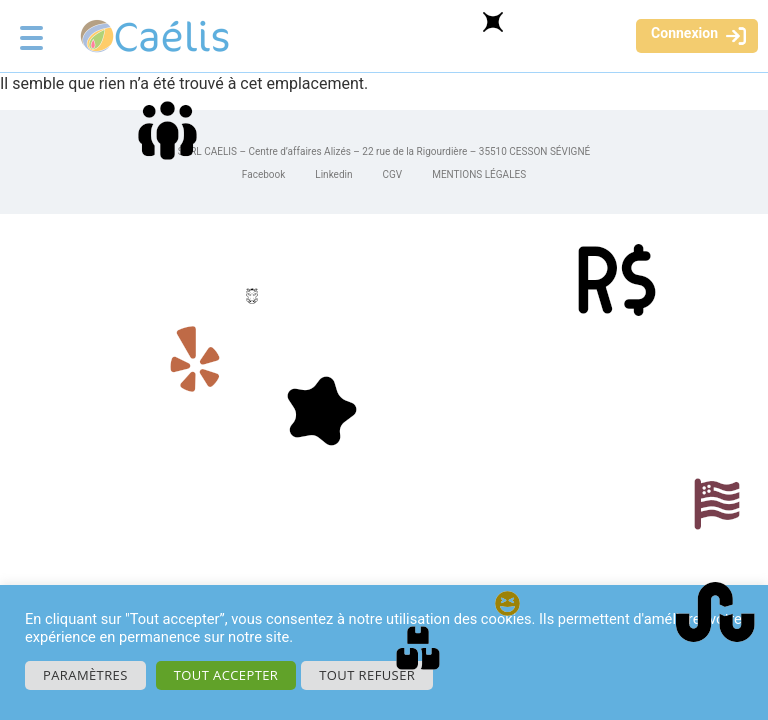 Image resolution: width=768 pixels, height=720 pixels. Describe the element at coordinates (717, 504) in the screenshot. I see `select united states as your country` at that location.